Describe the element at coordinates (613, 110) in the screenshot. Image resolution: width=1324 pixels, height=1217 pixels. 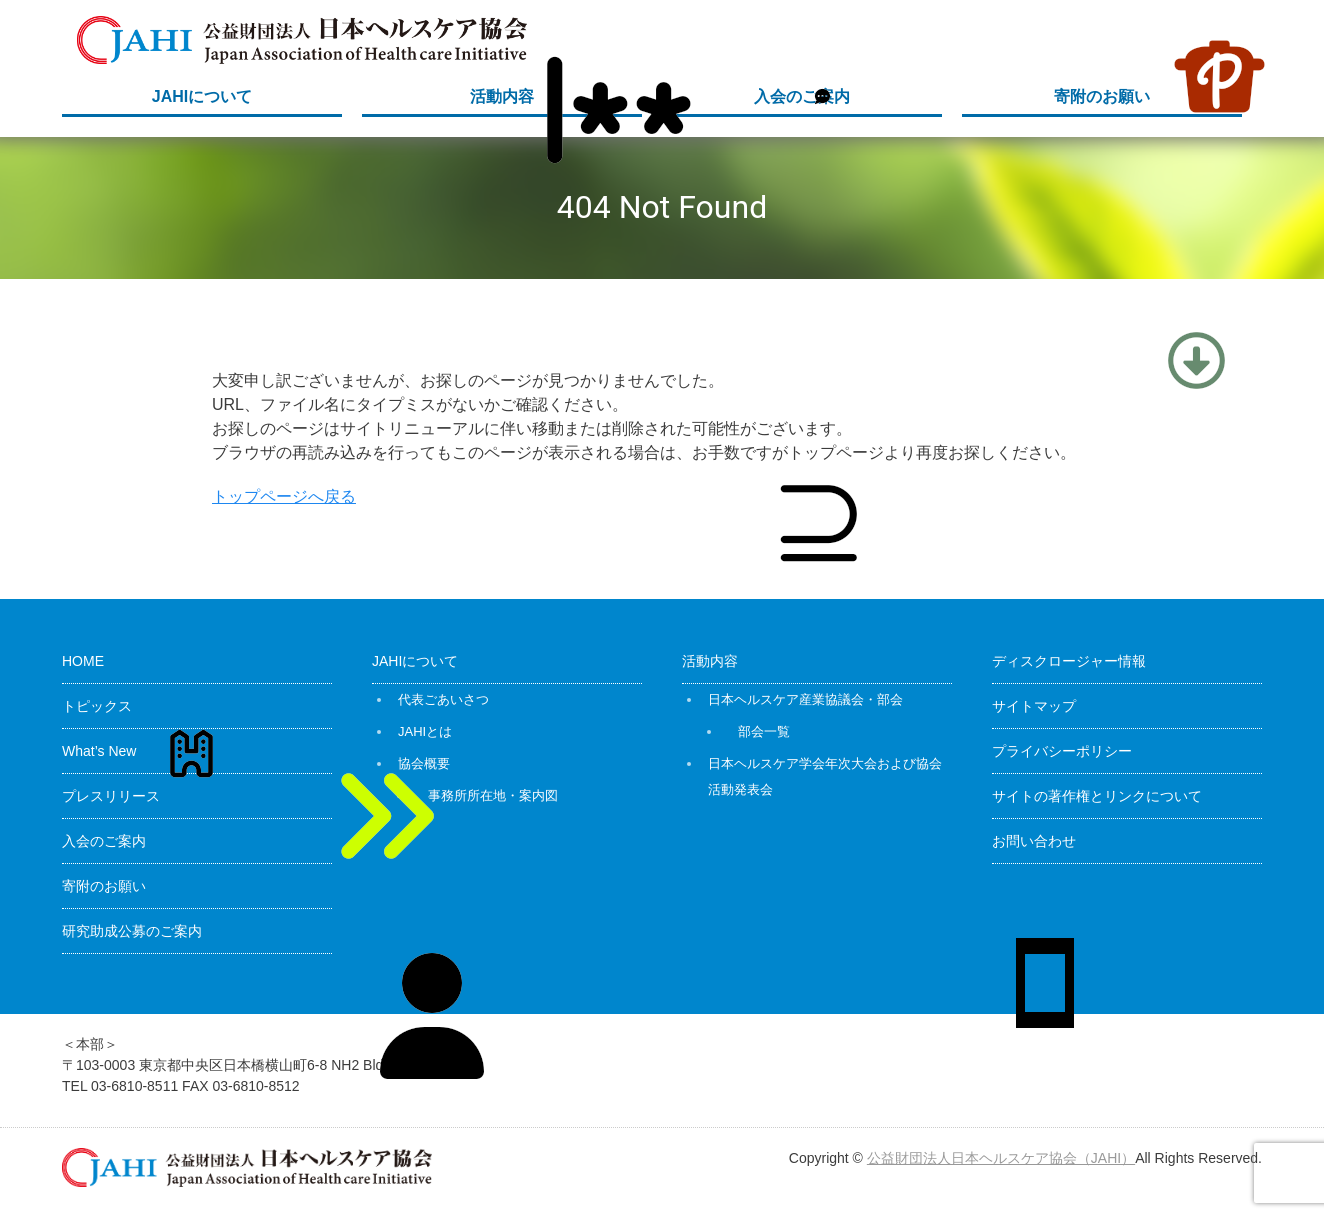
I see `enter or view password field` at that location.